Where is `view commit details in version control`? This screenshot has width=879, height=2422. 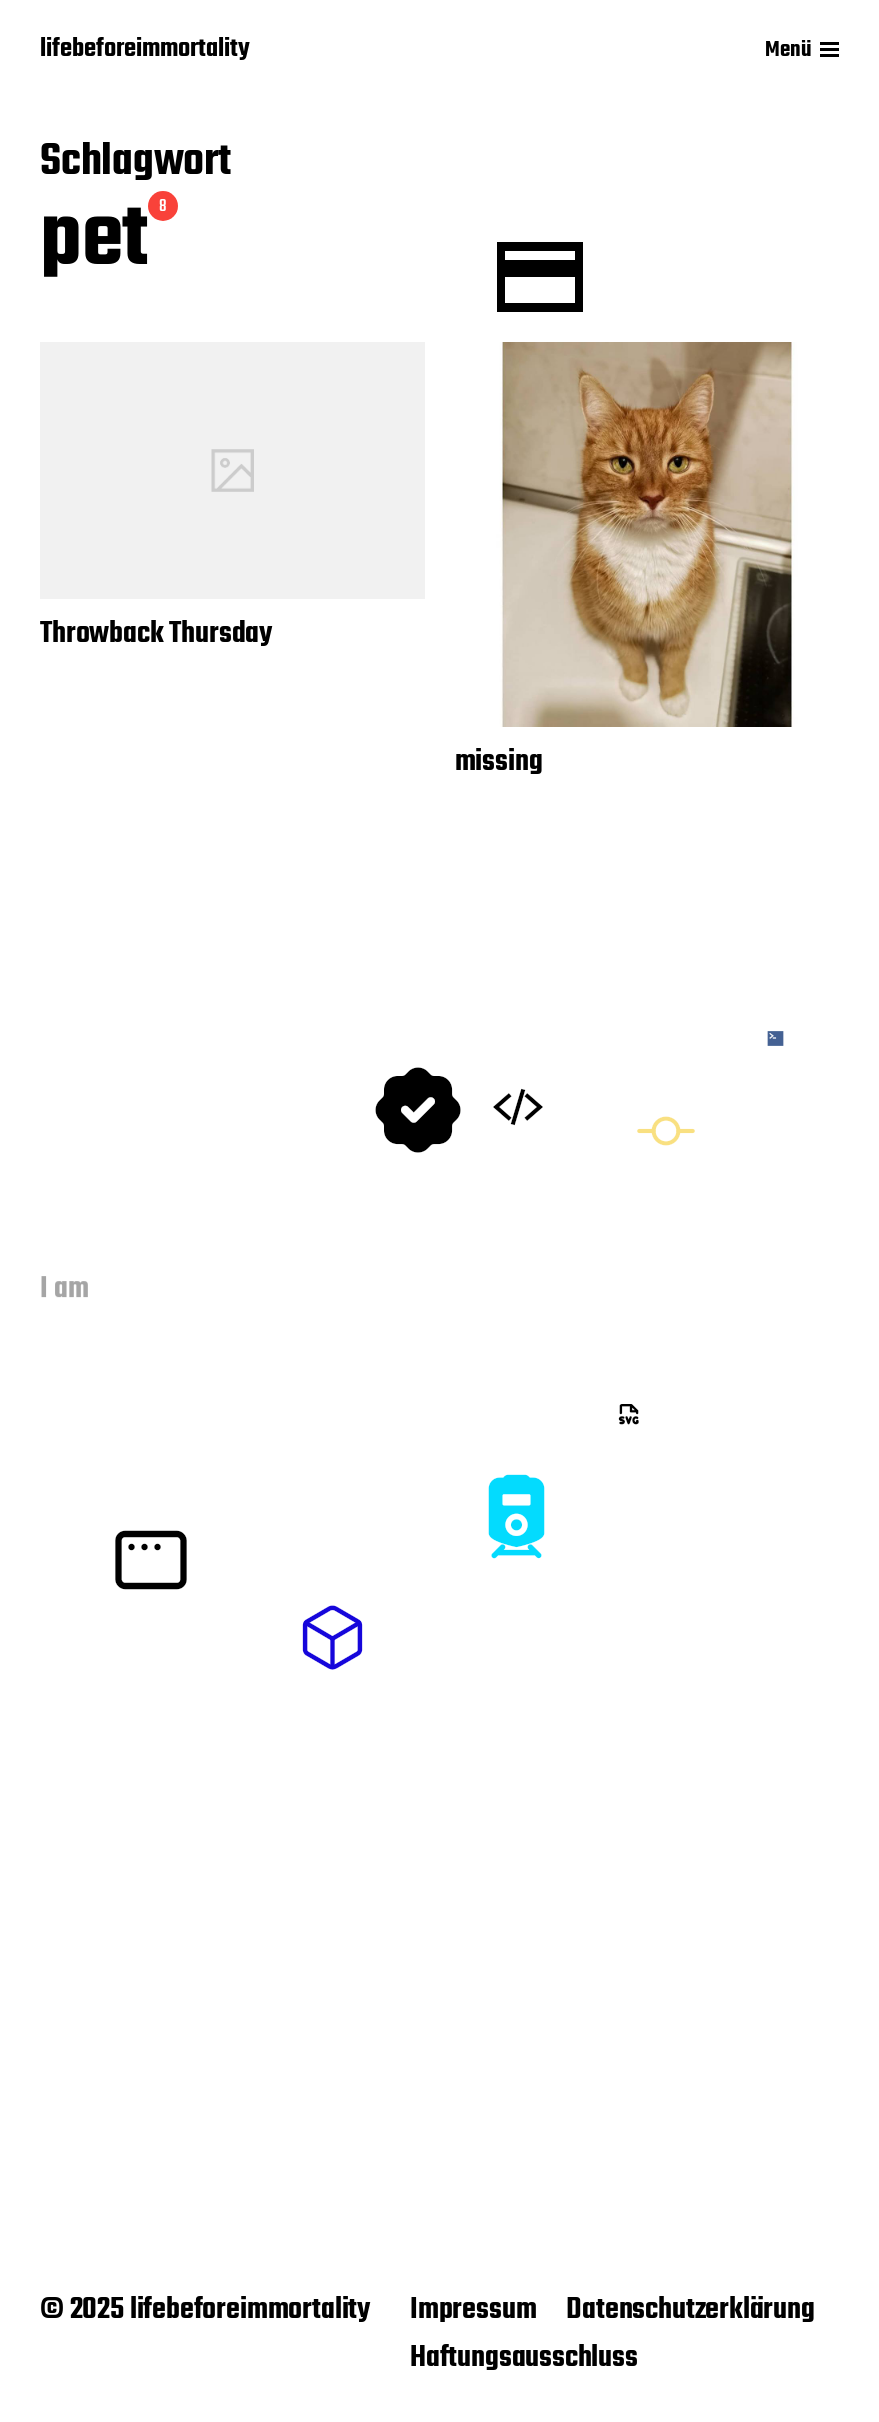 view commit details in version control is located at coordinates (666, 1131).